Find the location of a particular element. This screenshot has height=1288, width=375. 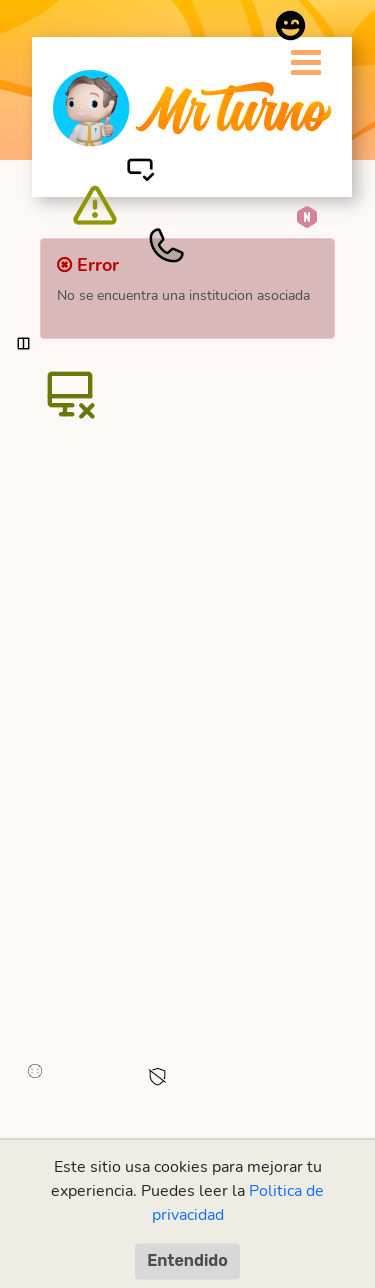

indicates a warning or alert status is located at coordinates (95, 206).